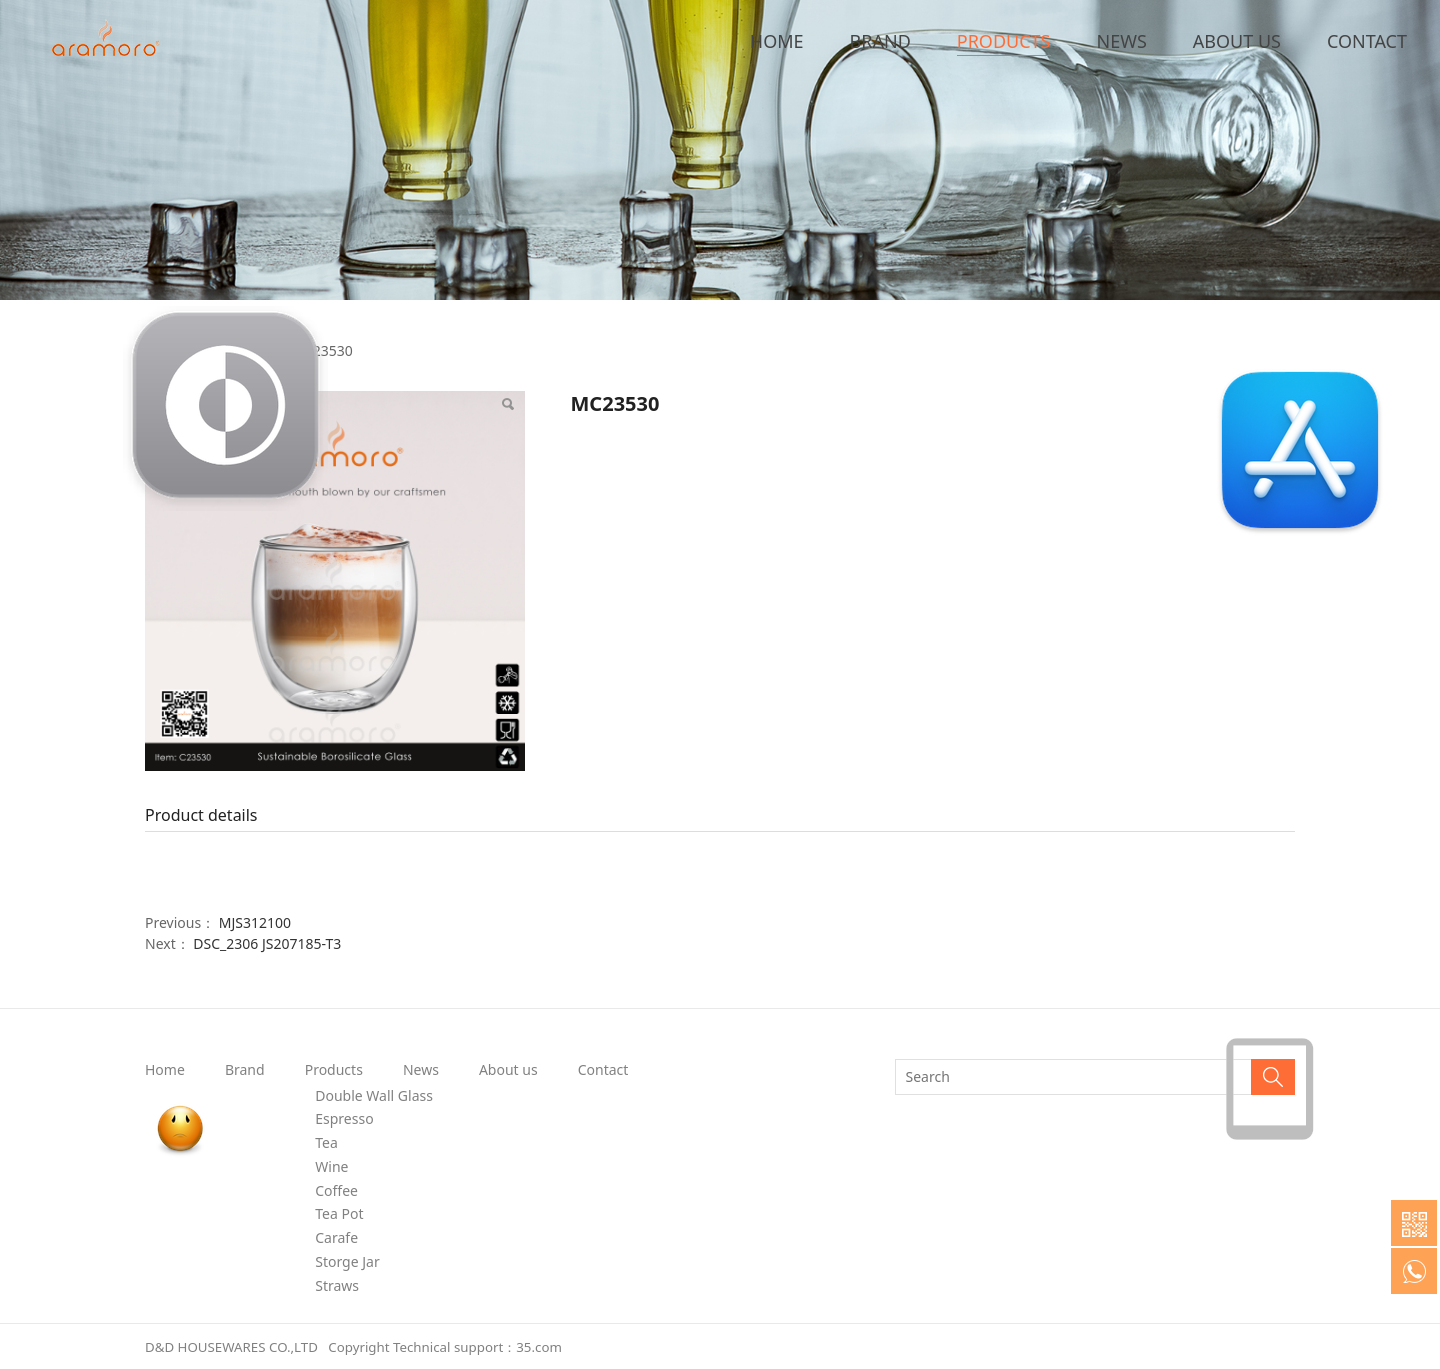 Image resolution: width=1440 pixels, height=1369 pixels. Describe the element at coordinates (180, 1130) in the screenshot. I see `indicates an error or unsuccessful action` at that location.